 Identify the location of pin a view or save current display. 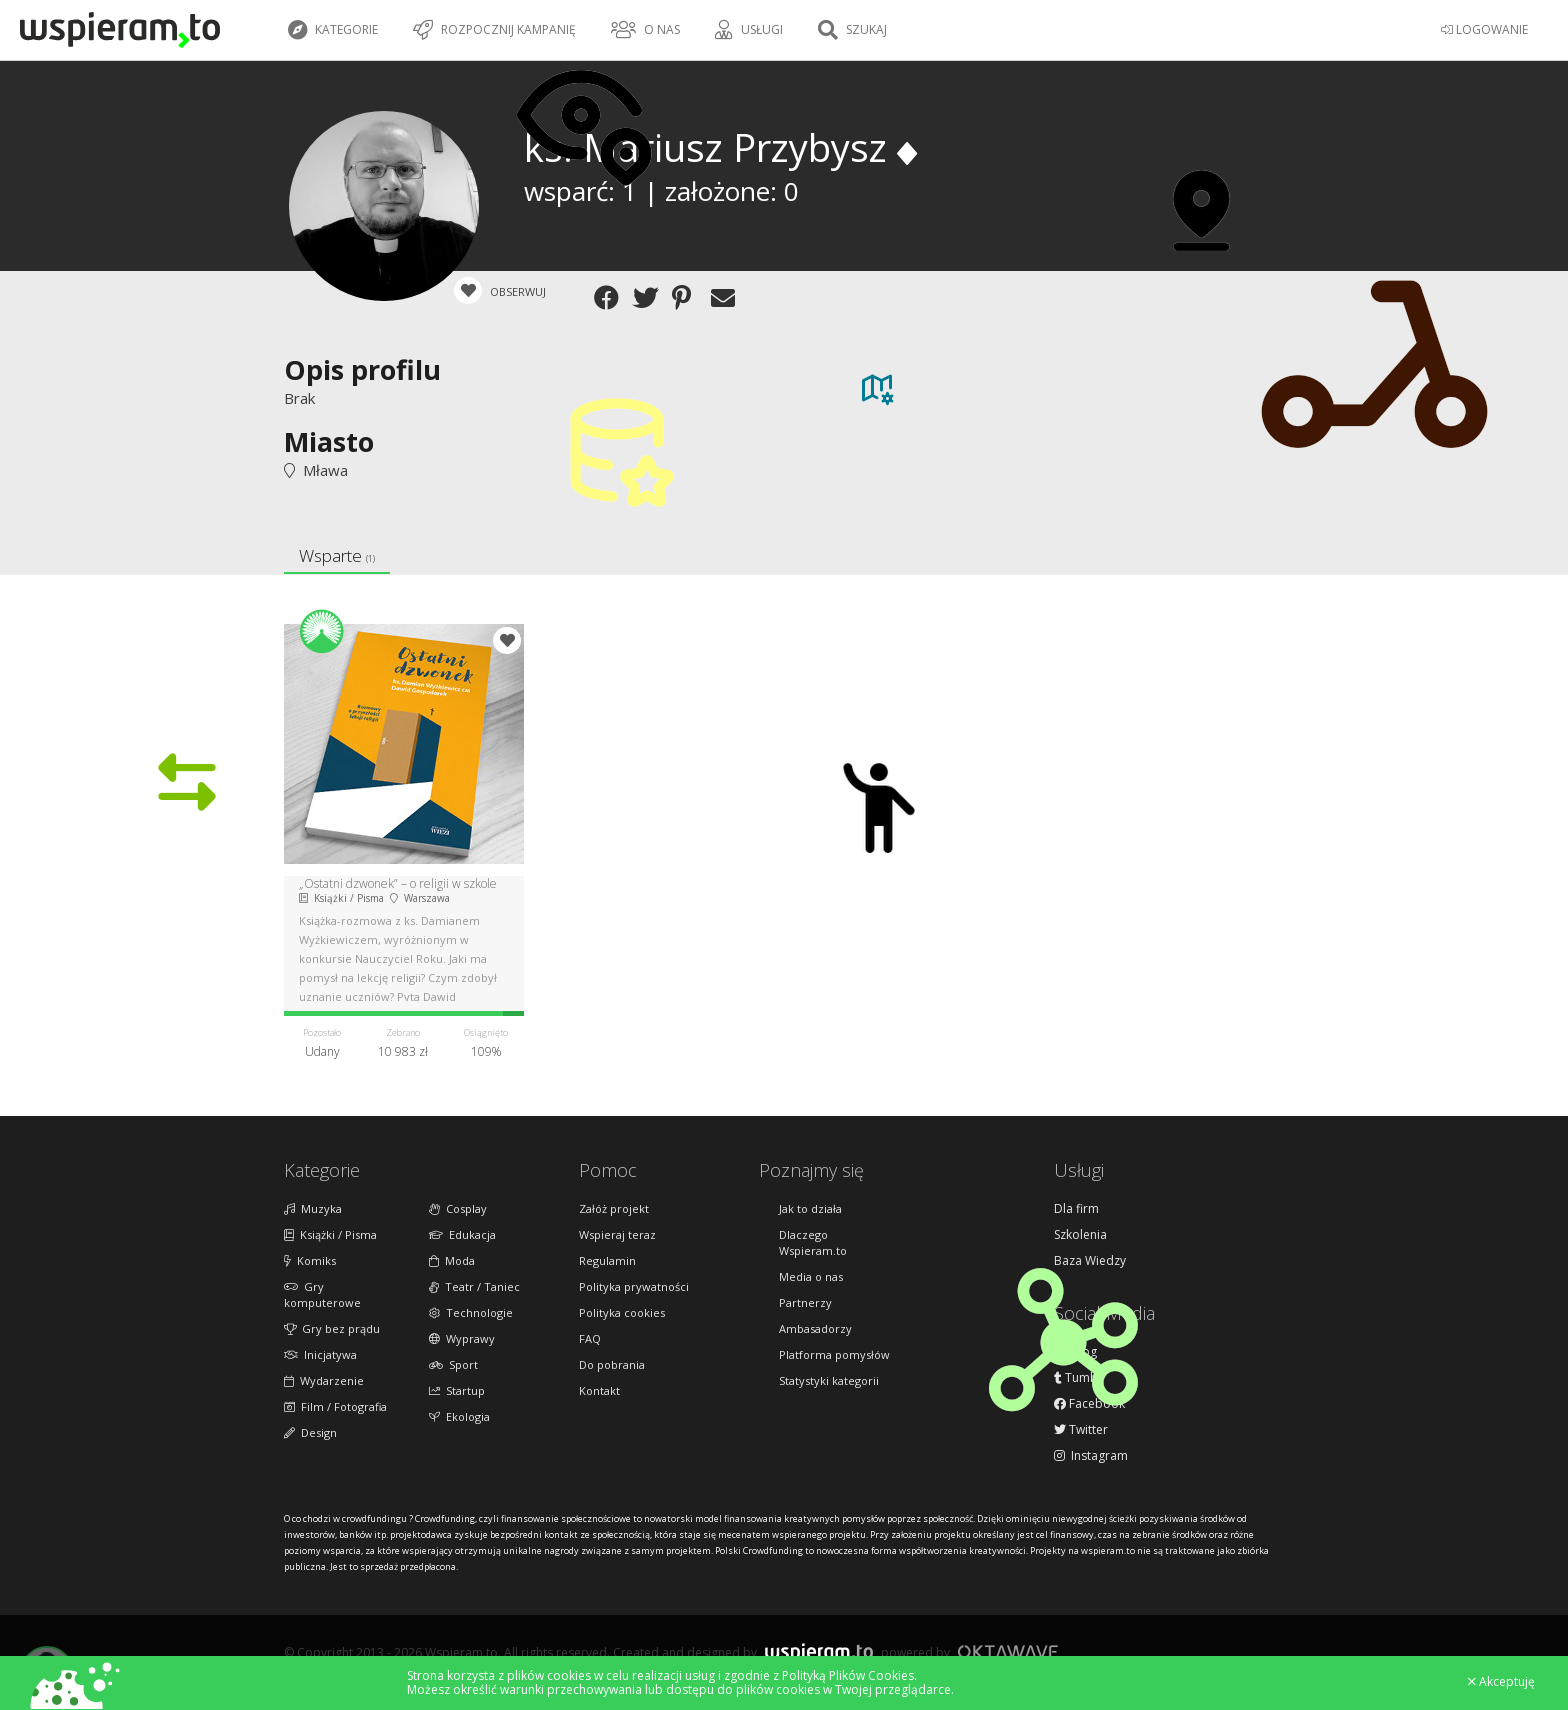
(581, 115).